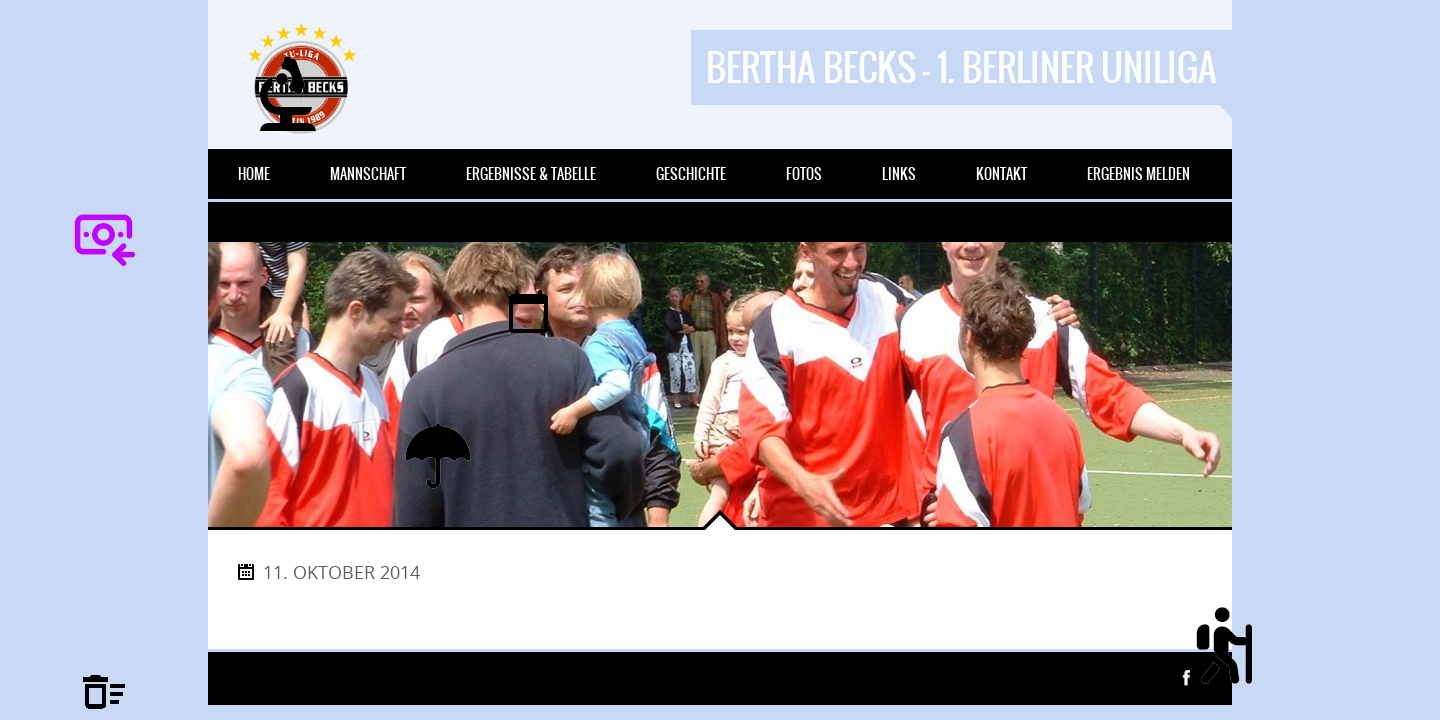 This screenshot has width=1440, height=720. I want to click on access hiking trails or outdoor activities, so click(1226, 645).